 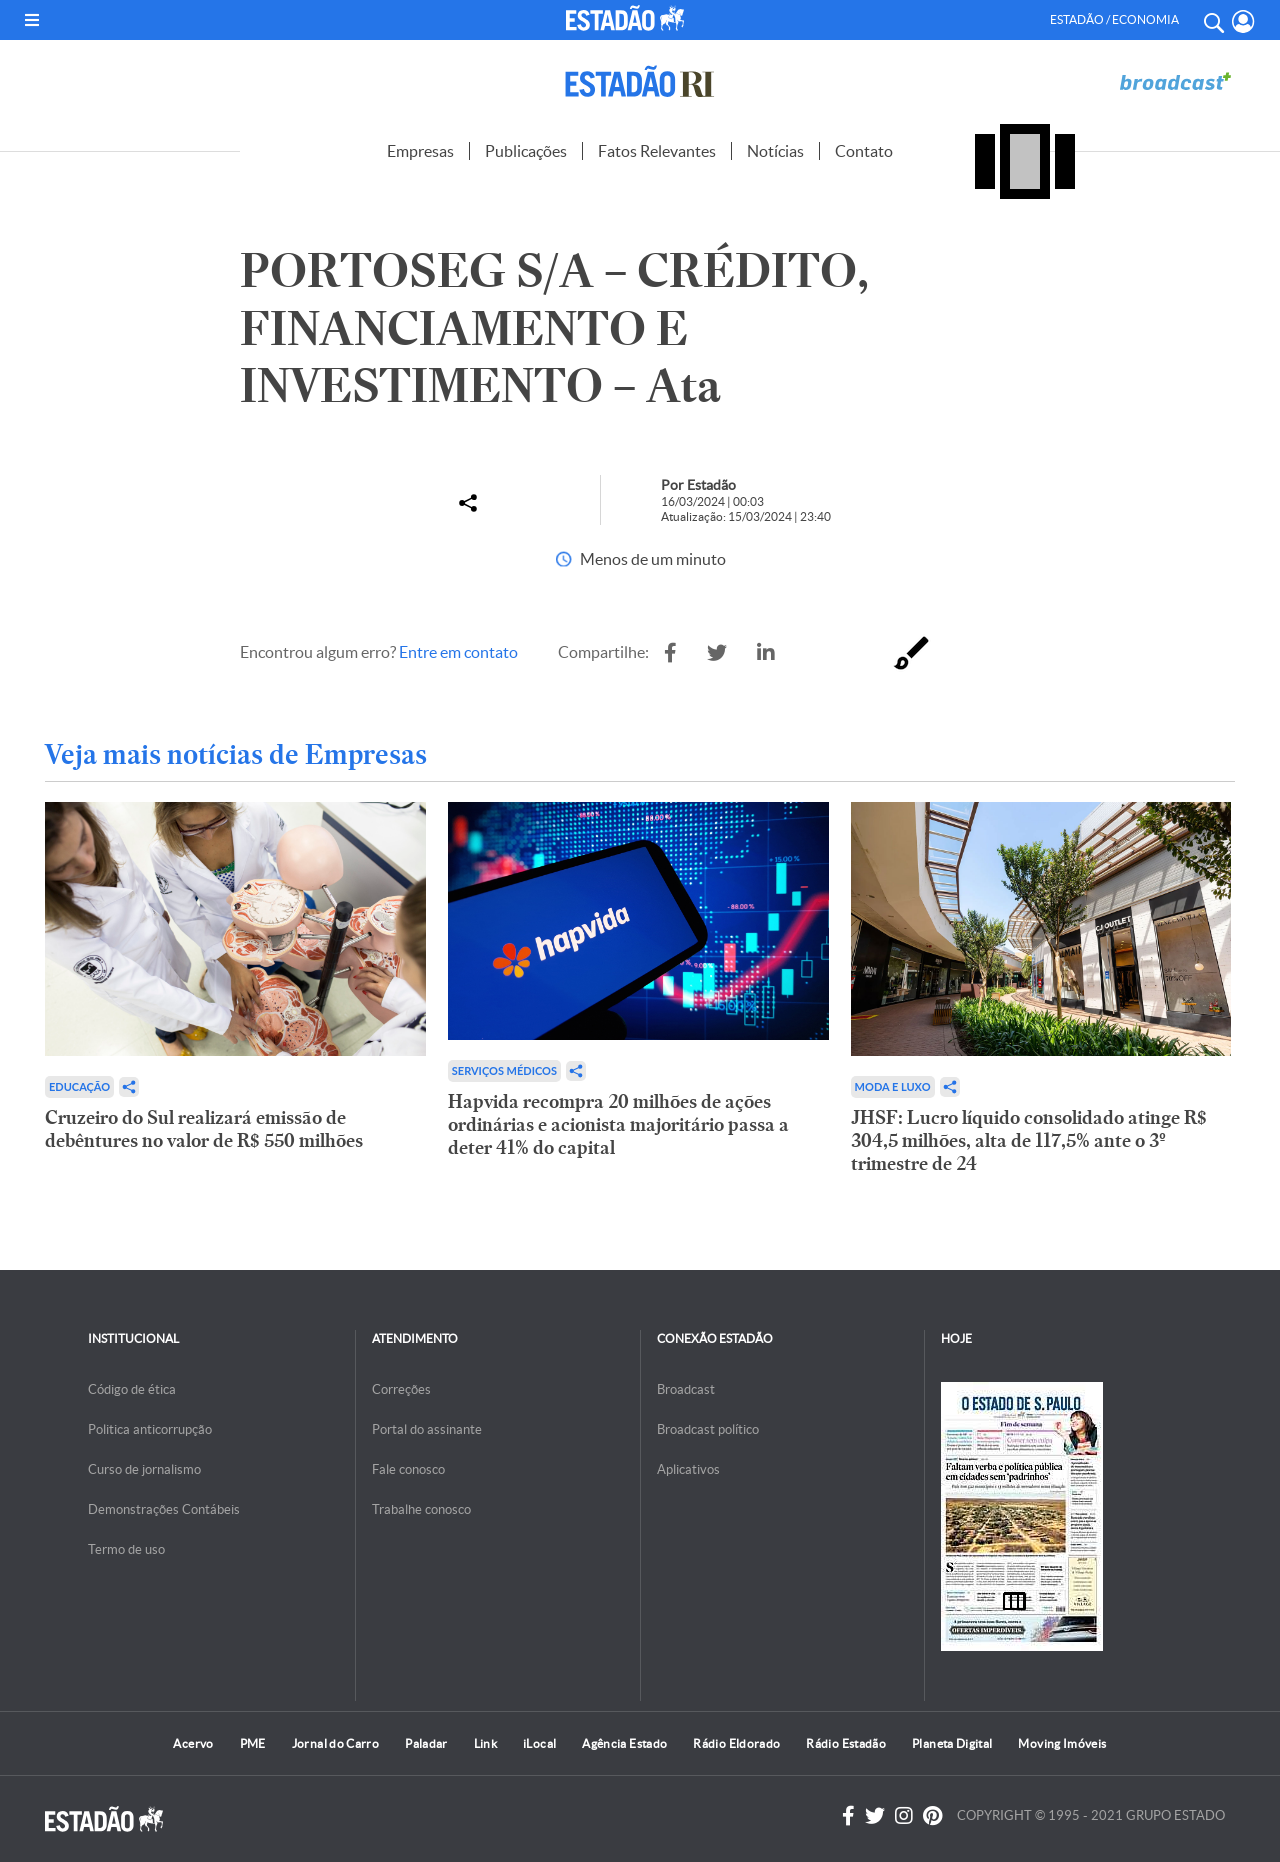 What do you see at coordinates (912, 653) in the screenshot?
I see `access brush or painting tools` at bounding box center [912, 653].